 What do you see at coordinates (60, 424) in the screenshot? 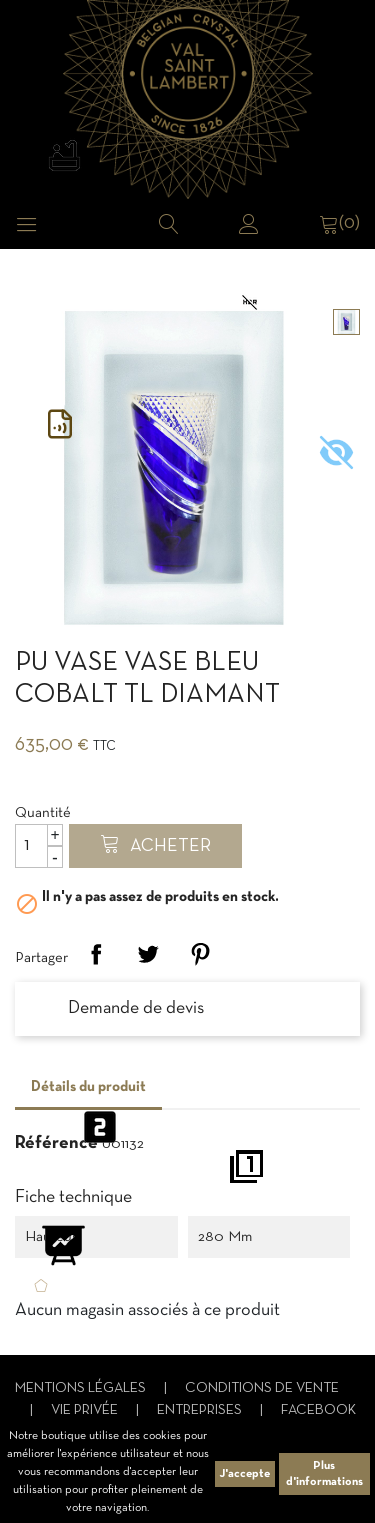
I see `open audio file` at bounding box center [60, 424].